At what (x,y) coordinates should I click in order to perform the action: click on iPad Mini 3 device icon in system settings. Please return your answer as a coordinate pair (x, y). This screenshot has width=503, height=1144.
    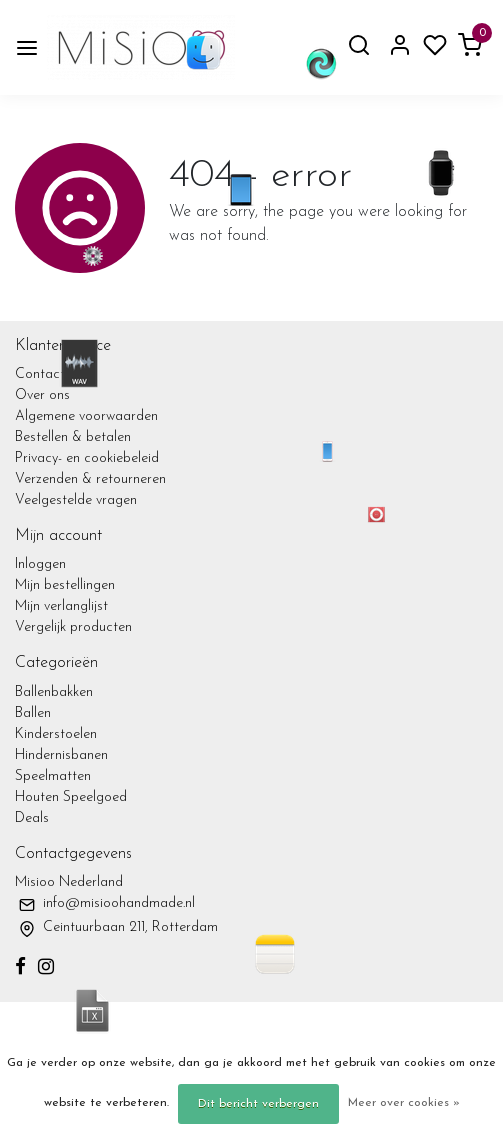
    Looking at the image, I should click on (241, 187).